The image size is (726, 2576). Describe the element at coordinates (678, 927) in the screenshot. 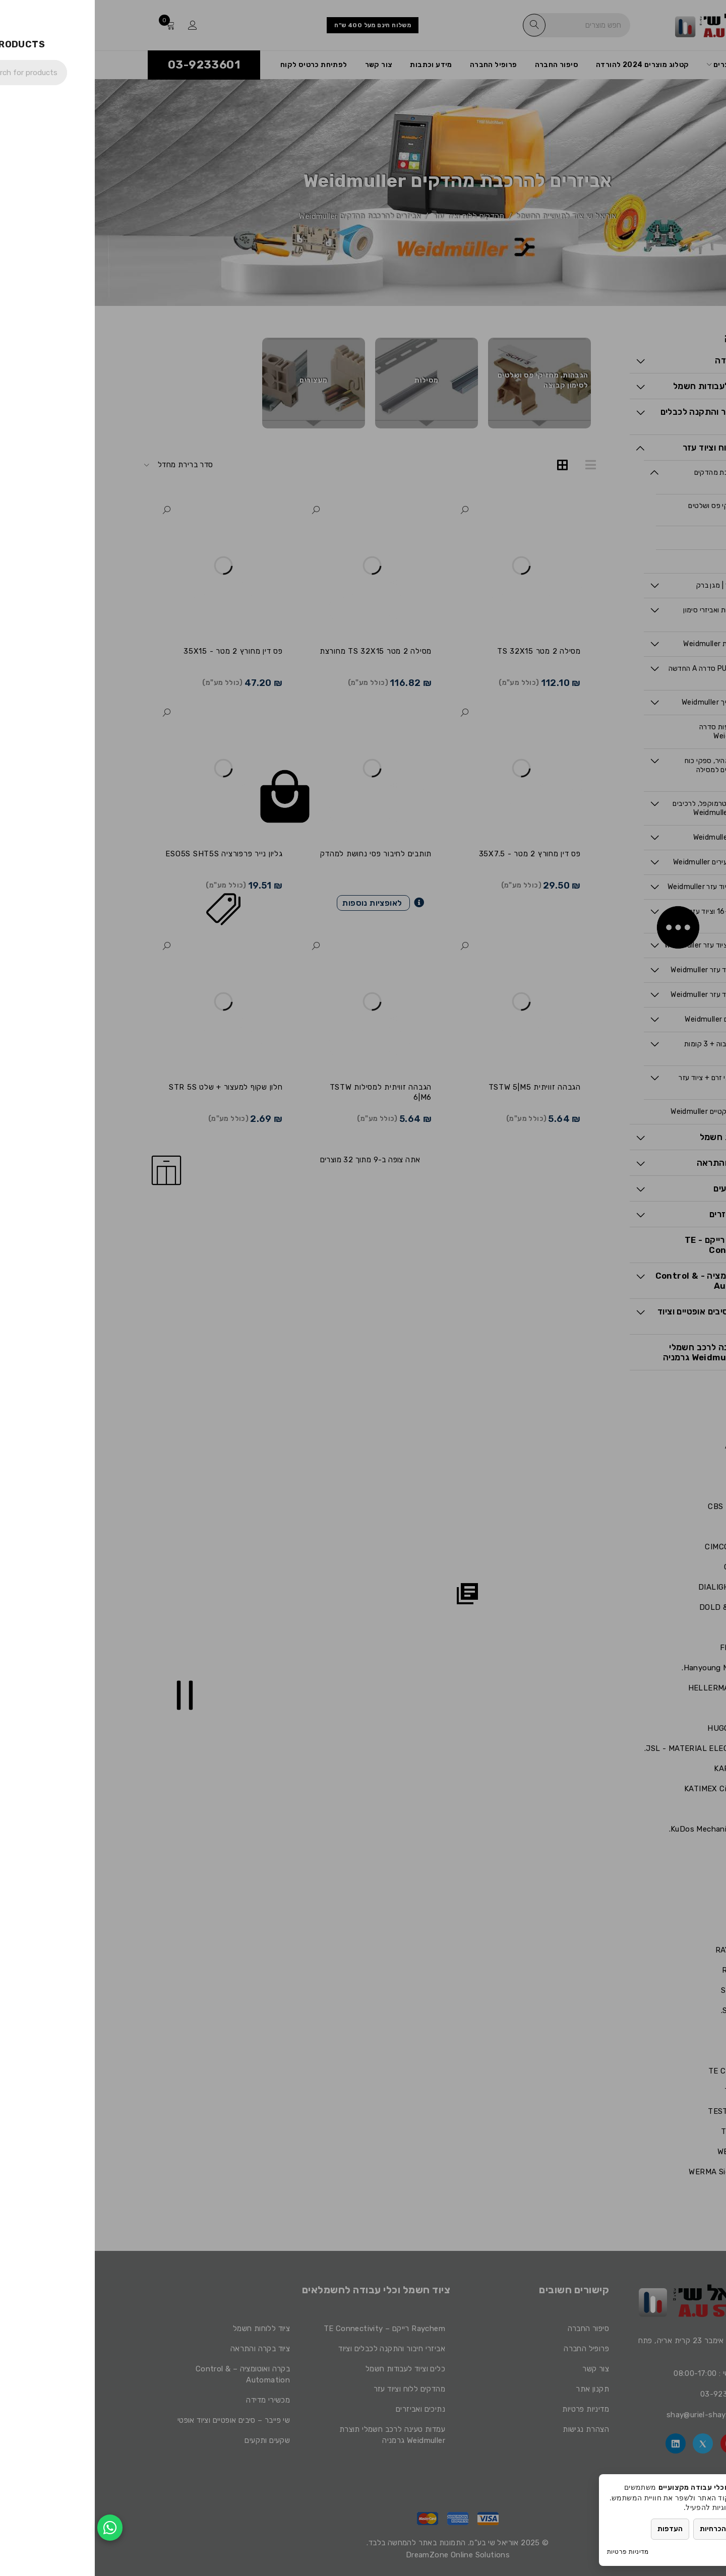

I see `access more options or actions` at that location.